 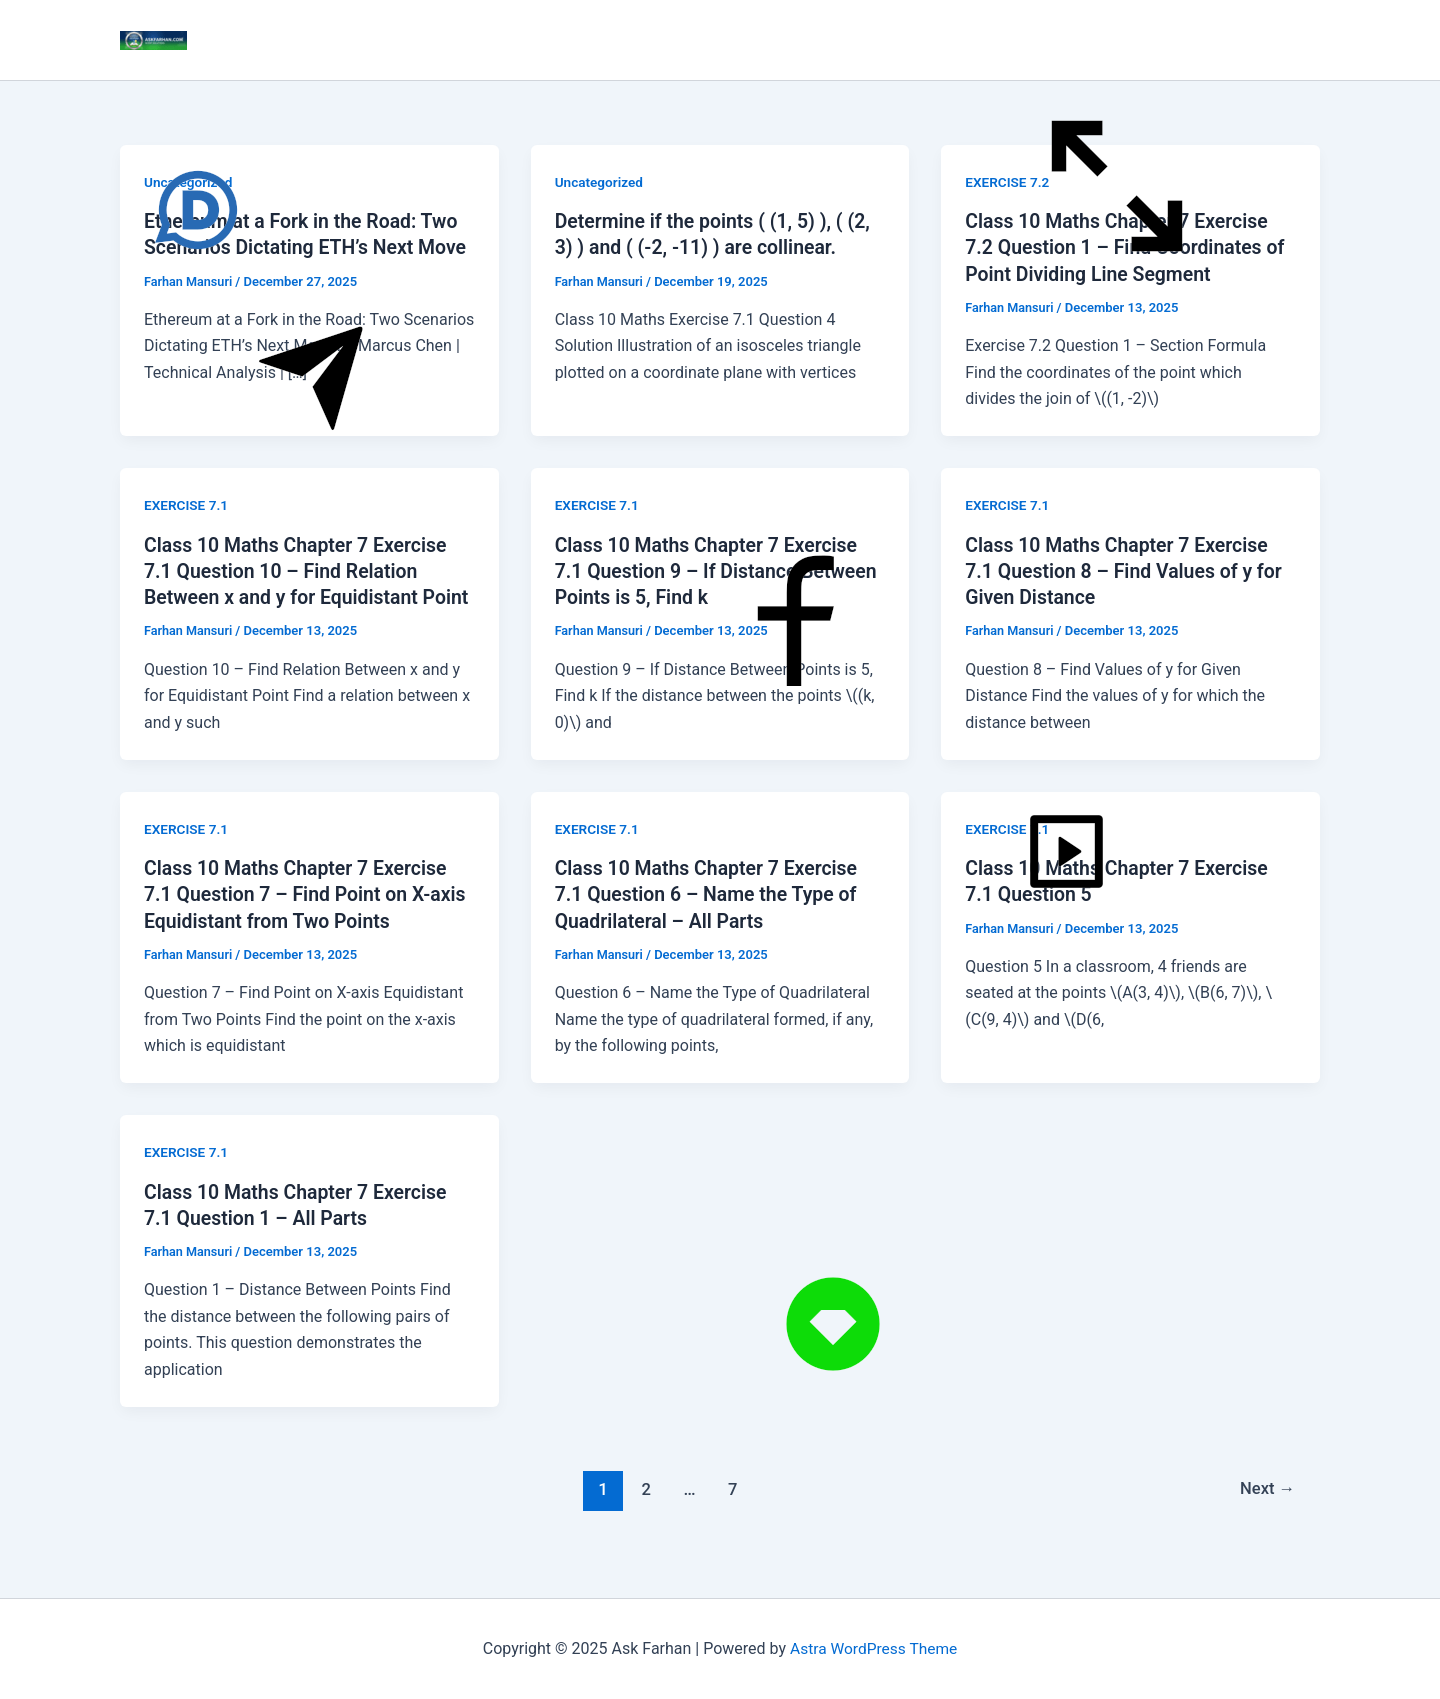 I want to click on expand content to full screen, so click(x=1117, y=186).